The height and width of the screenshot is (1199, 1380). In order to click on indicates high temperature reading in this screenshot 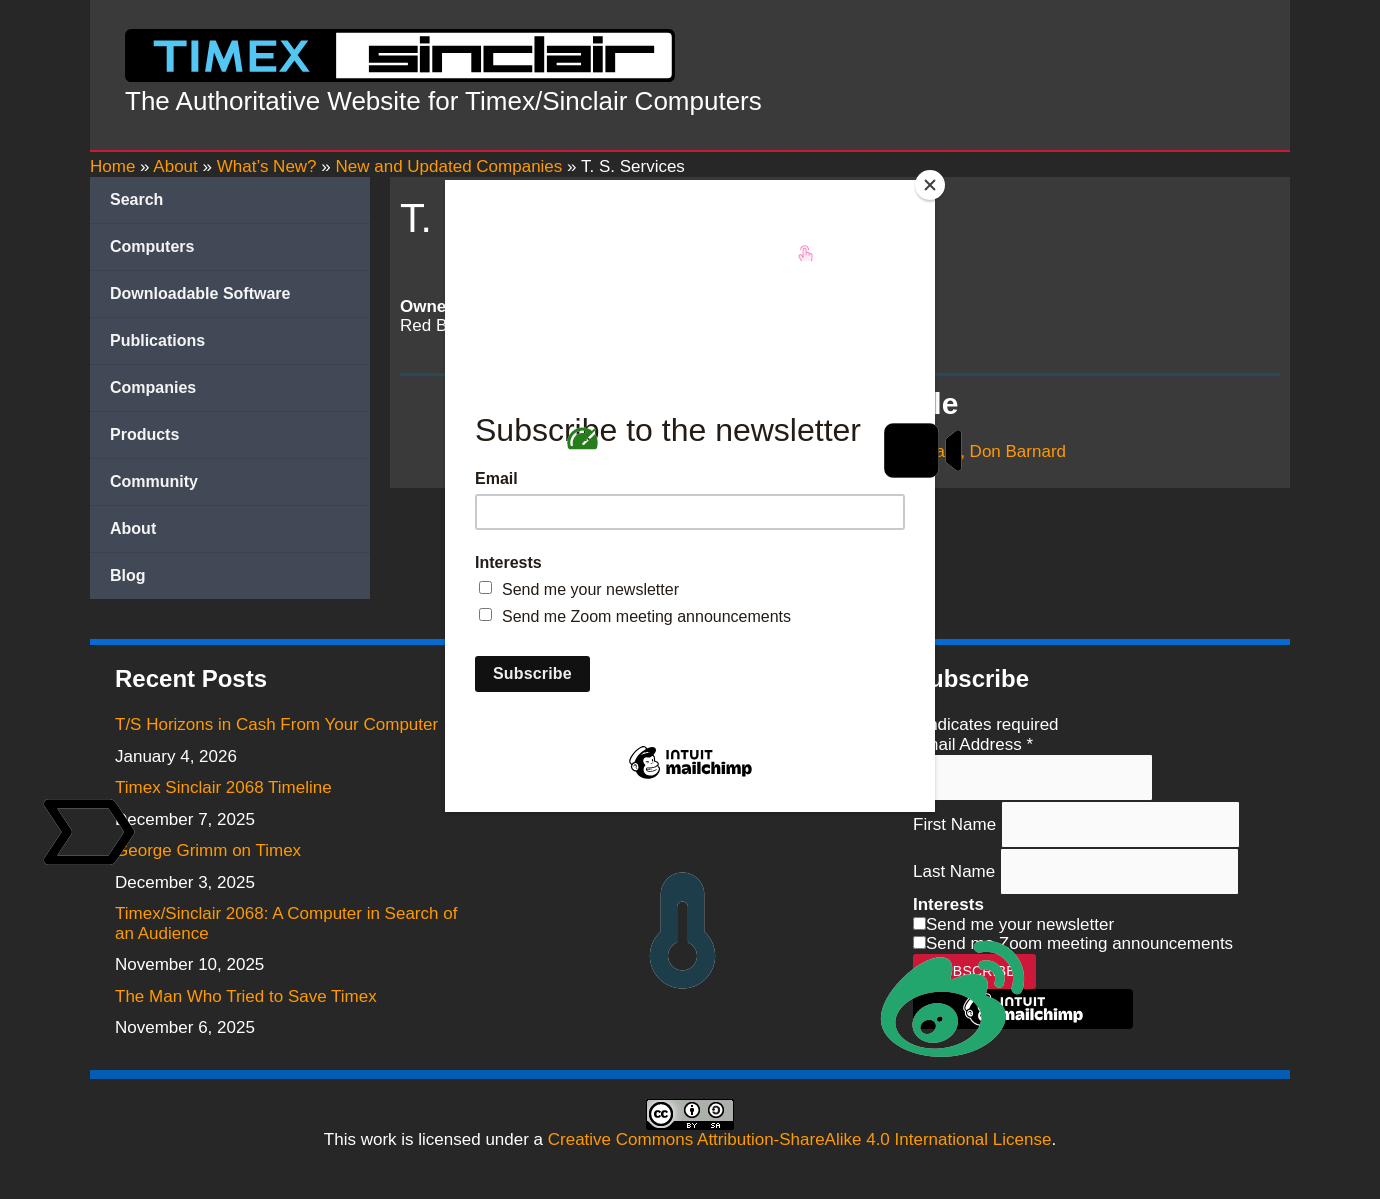, I will do `click(682, 930)`.